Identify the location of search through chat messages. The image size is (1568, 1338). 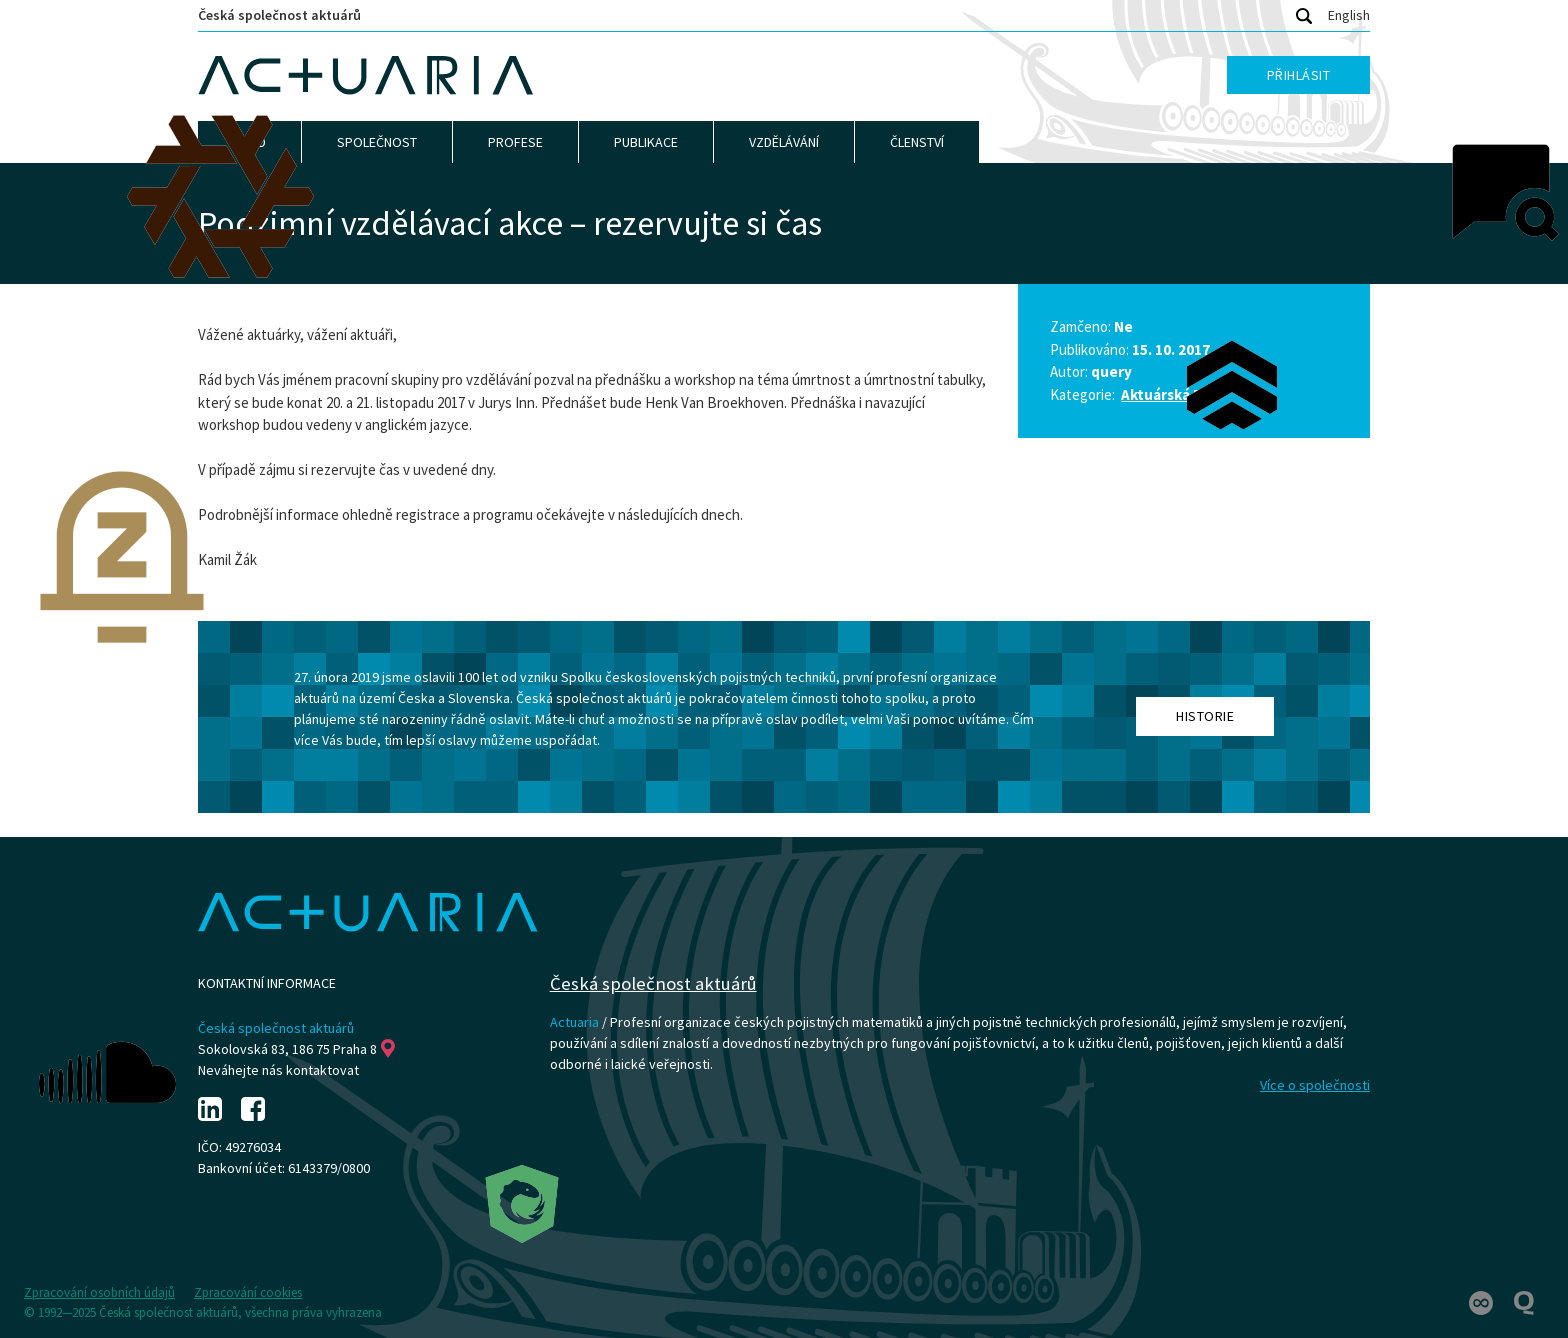
(1501, 188).